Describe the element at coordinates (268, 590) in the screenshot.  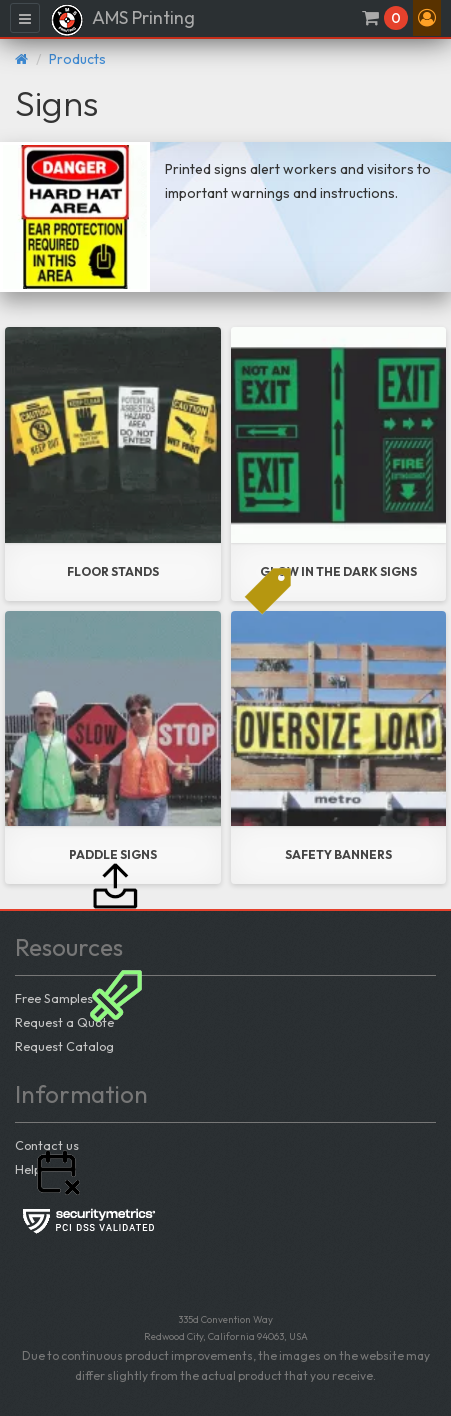
I see `view or apply tags to an item` at that location.